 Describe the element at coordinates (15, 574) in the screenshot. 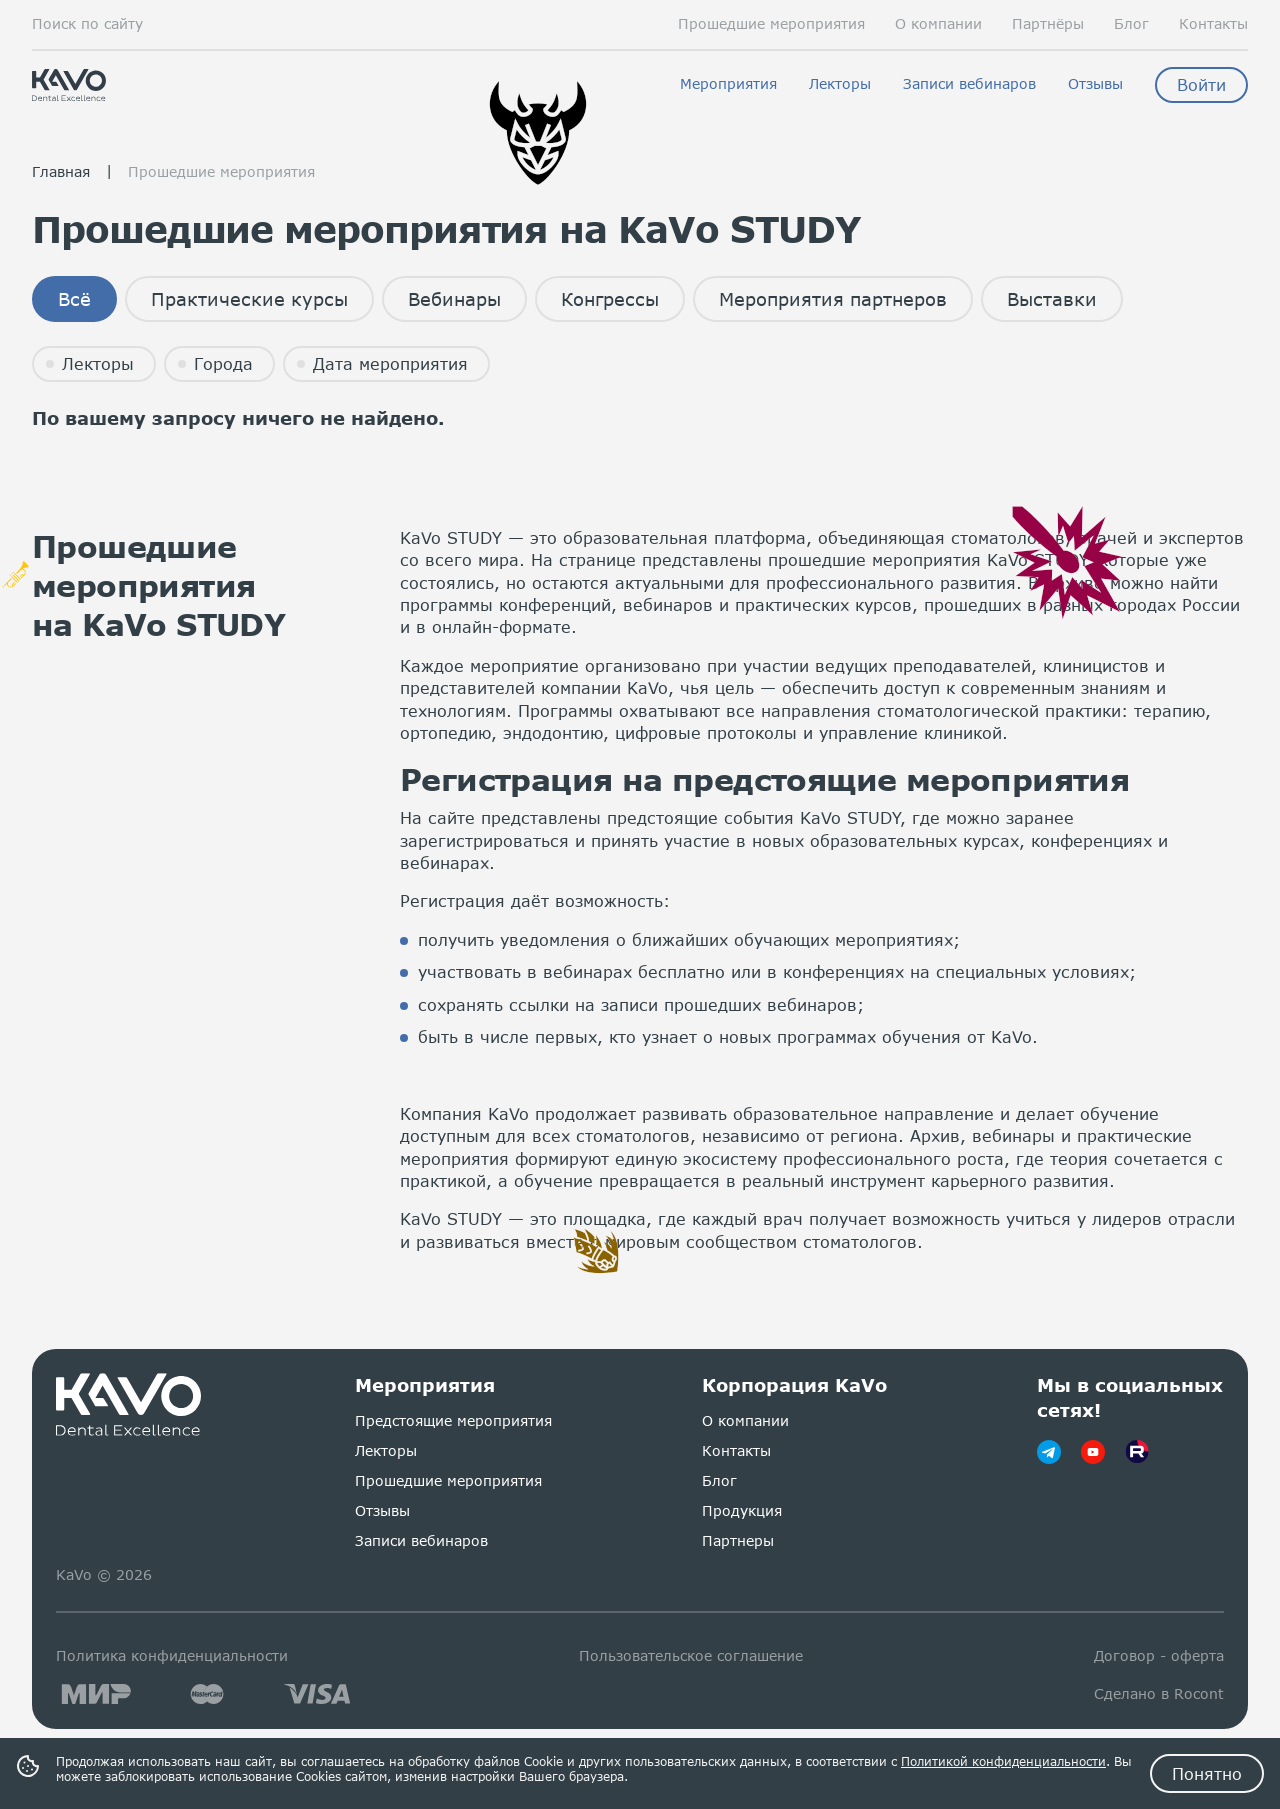

I see `play sound or audio notification` at that location.